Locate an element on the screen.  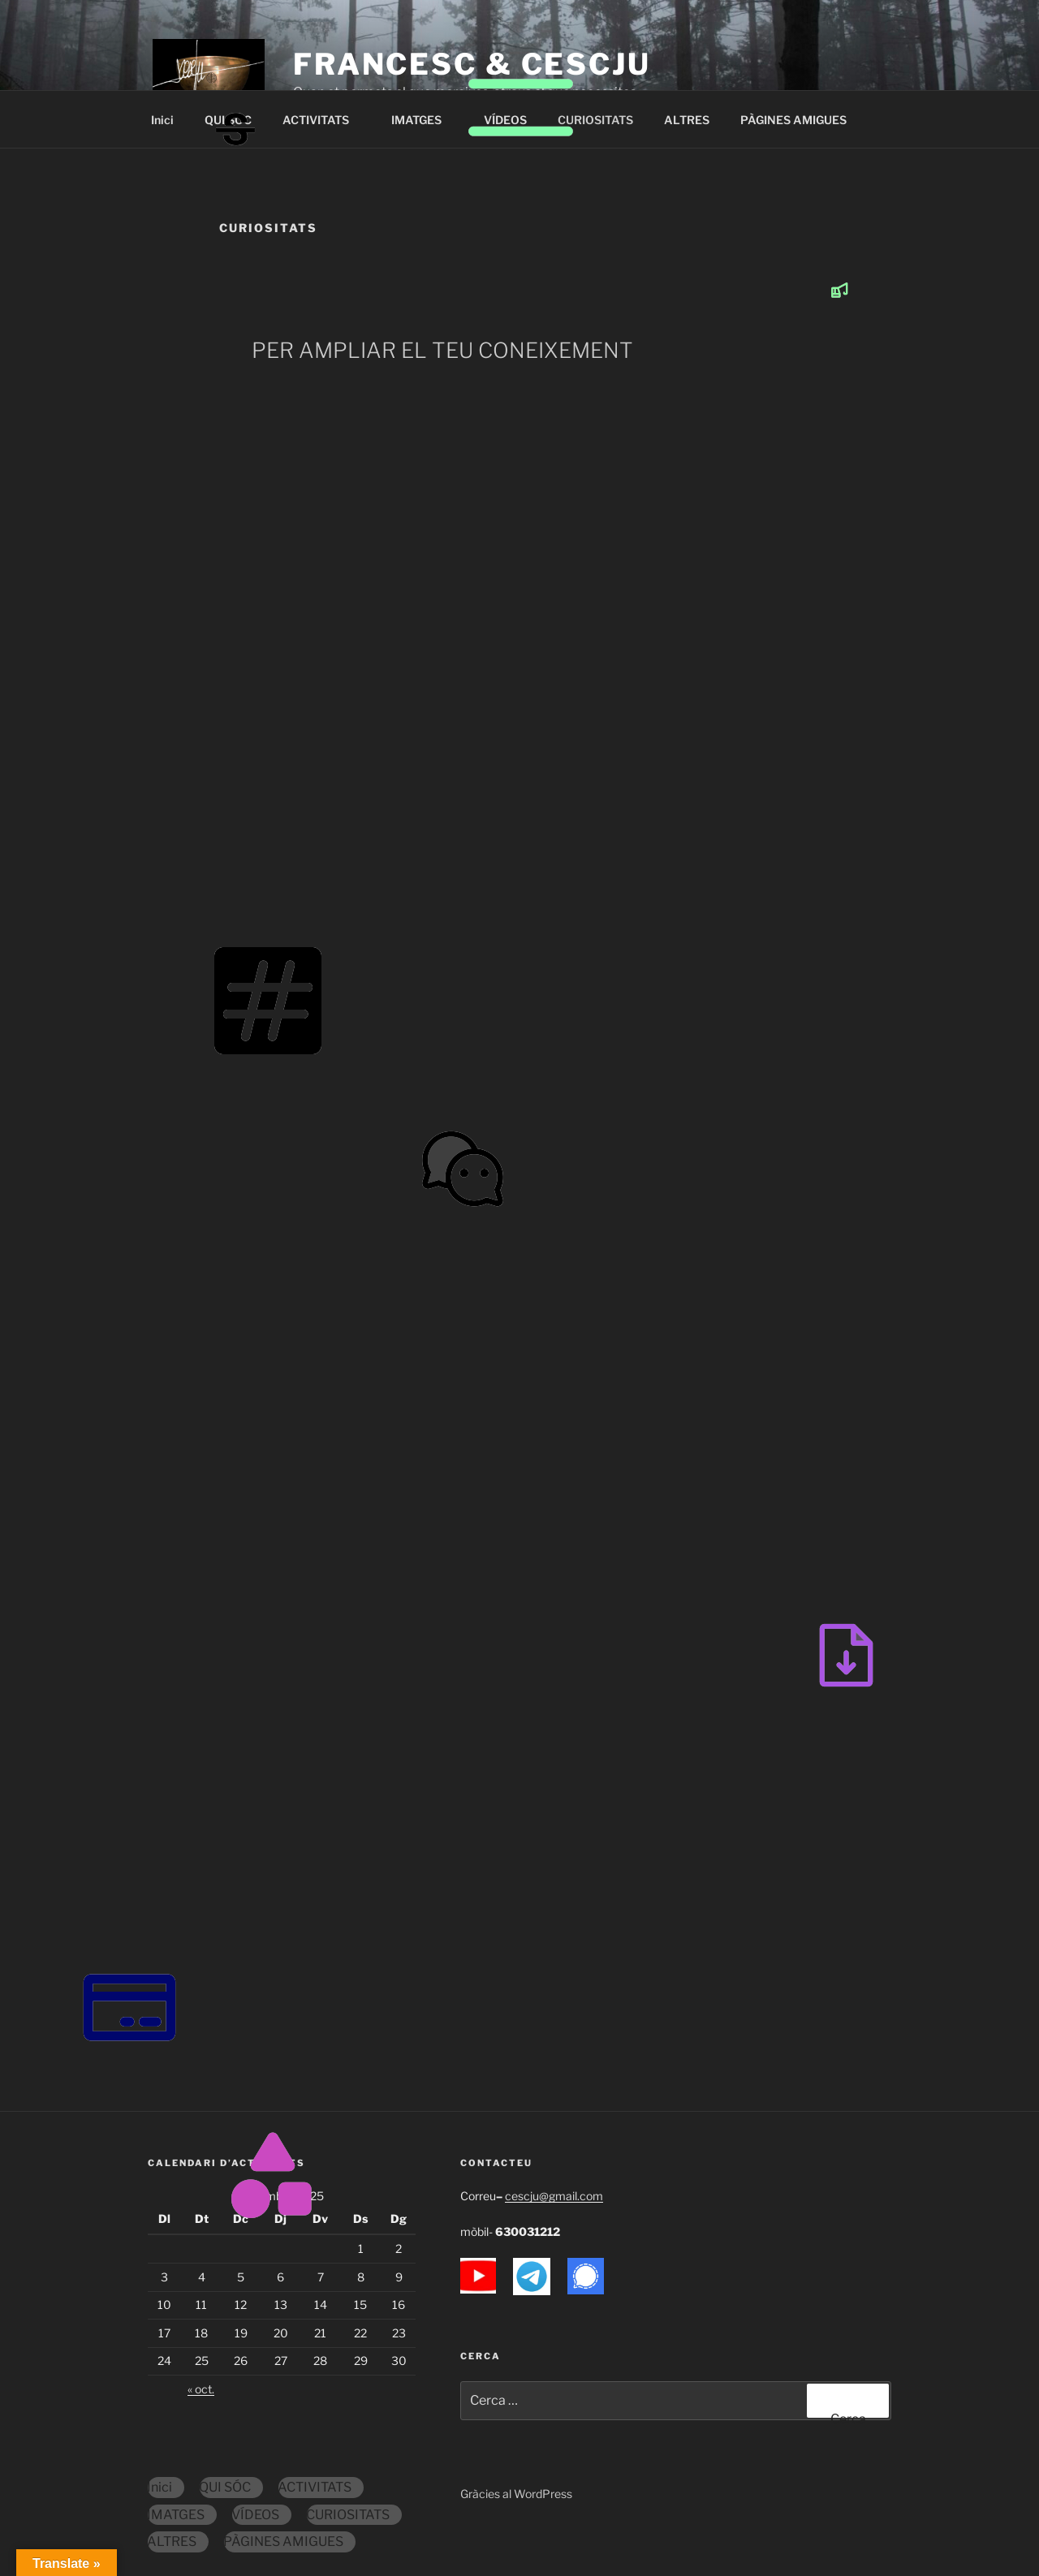
view or browse hashtags is located at coordinates (268, 1001).